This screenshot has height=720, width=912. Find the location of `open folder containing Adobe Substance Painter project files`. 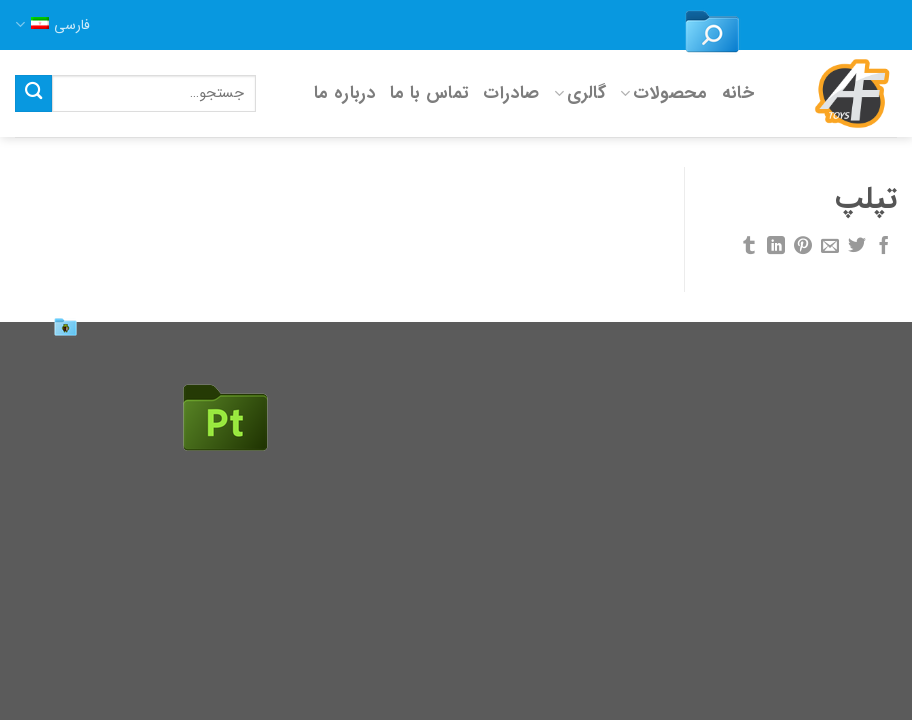

open folder containing Adobe Substance Painter project files is located at coordinates (225, 420).